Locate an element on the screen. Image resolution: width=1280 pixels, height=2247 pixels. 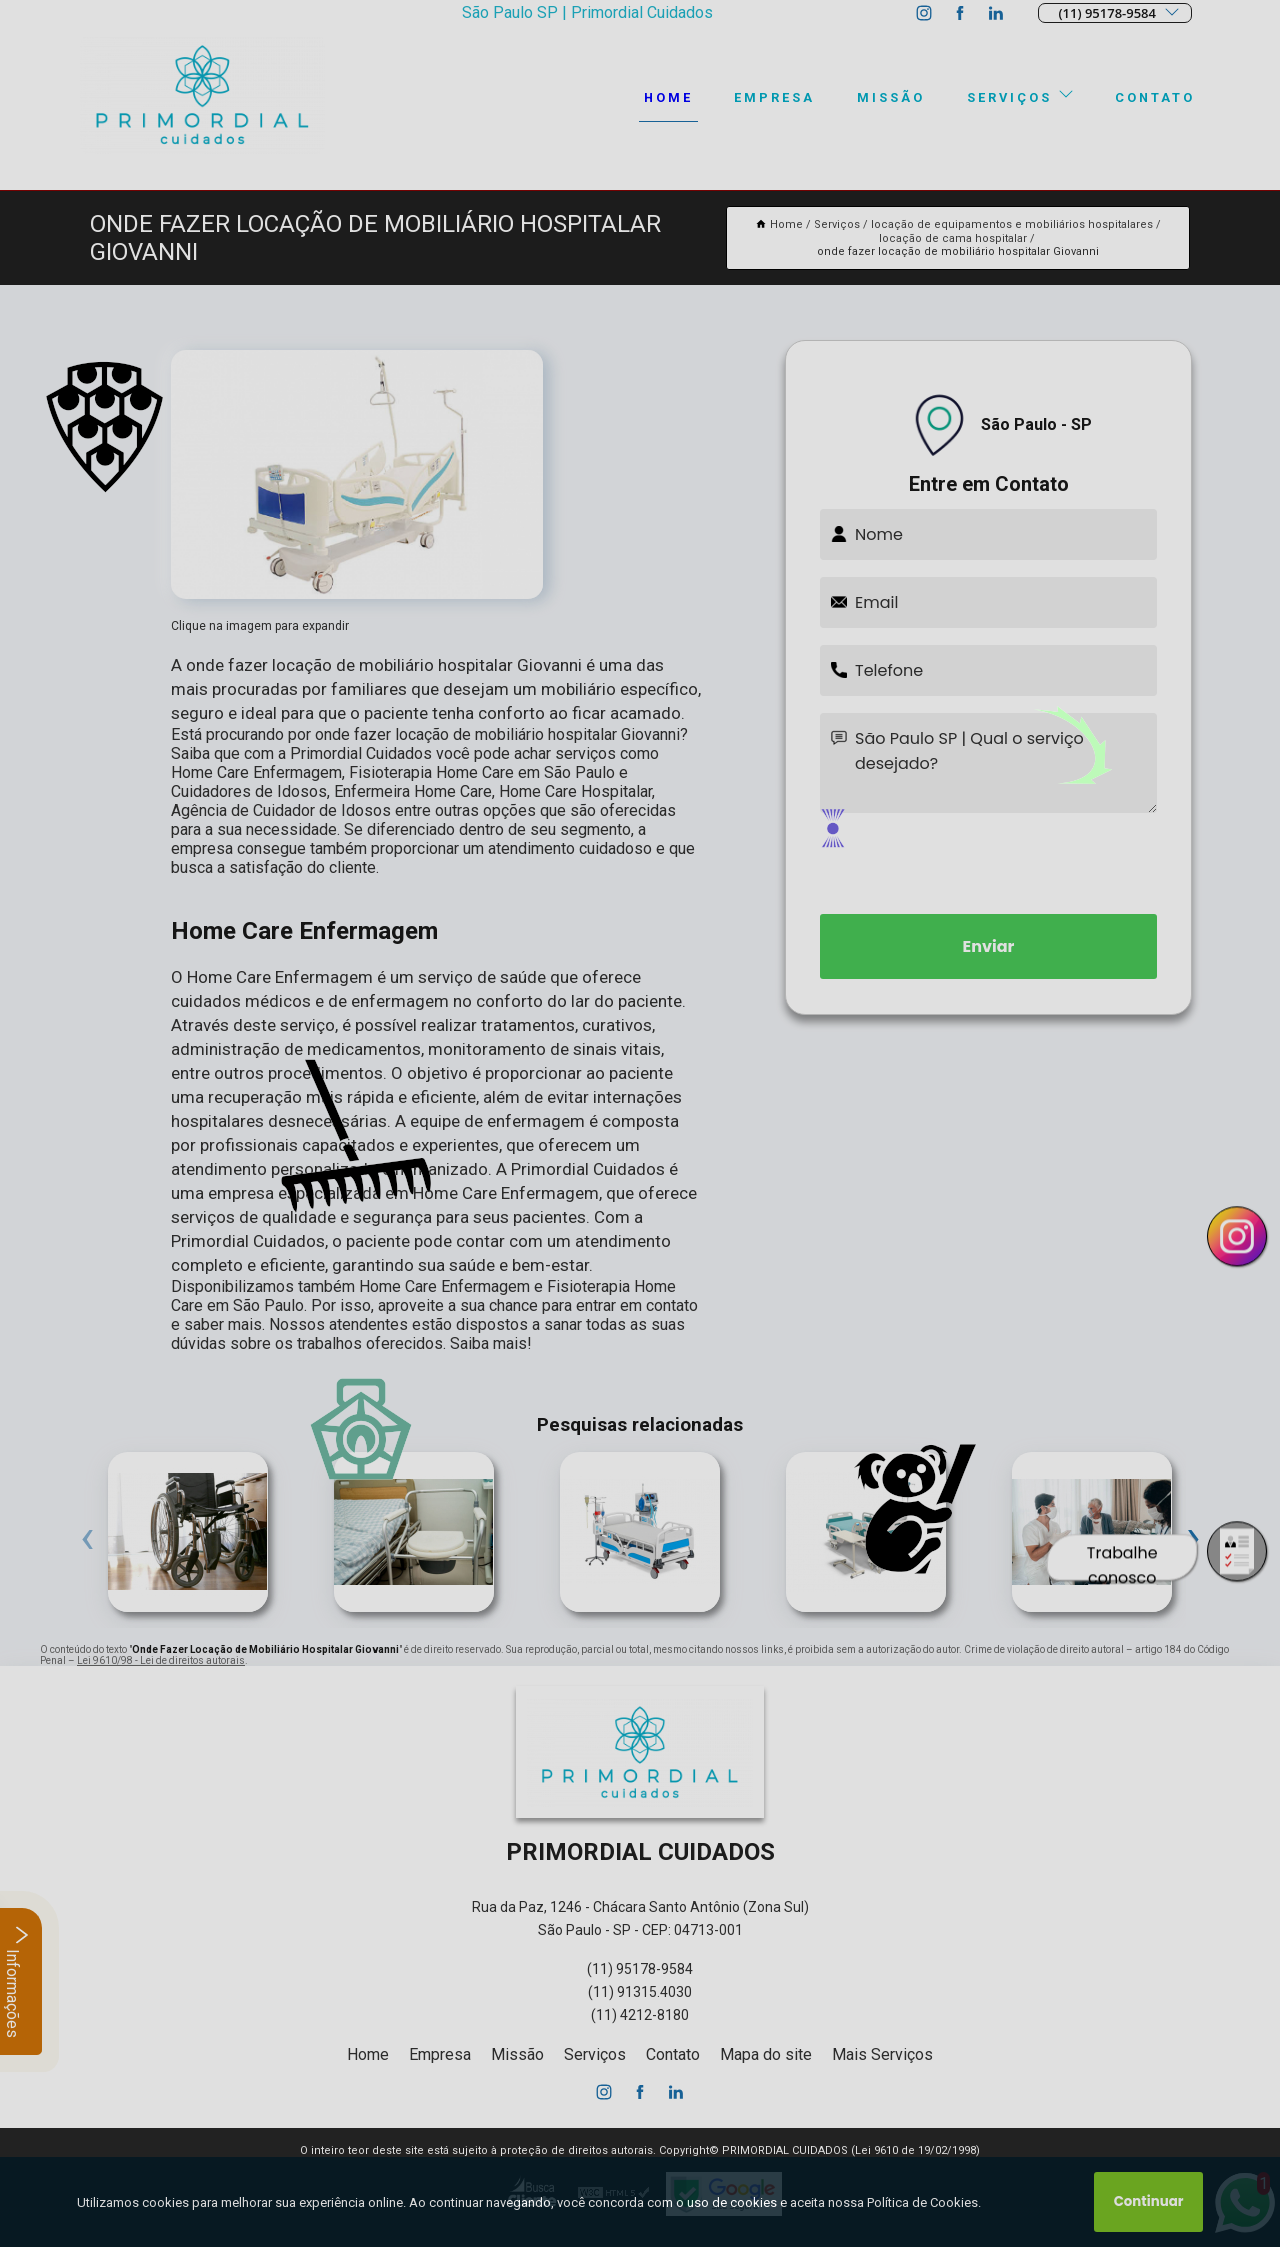
indicates a burst of energy or power-up activation is located at coordinates (832, 828).